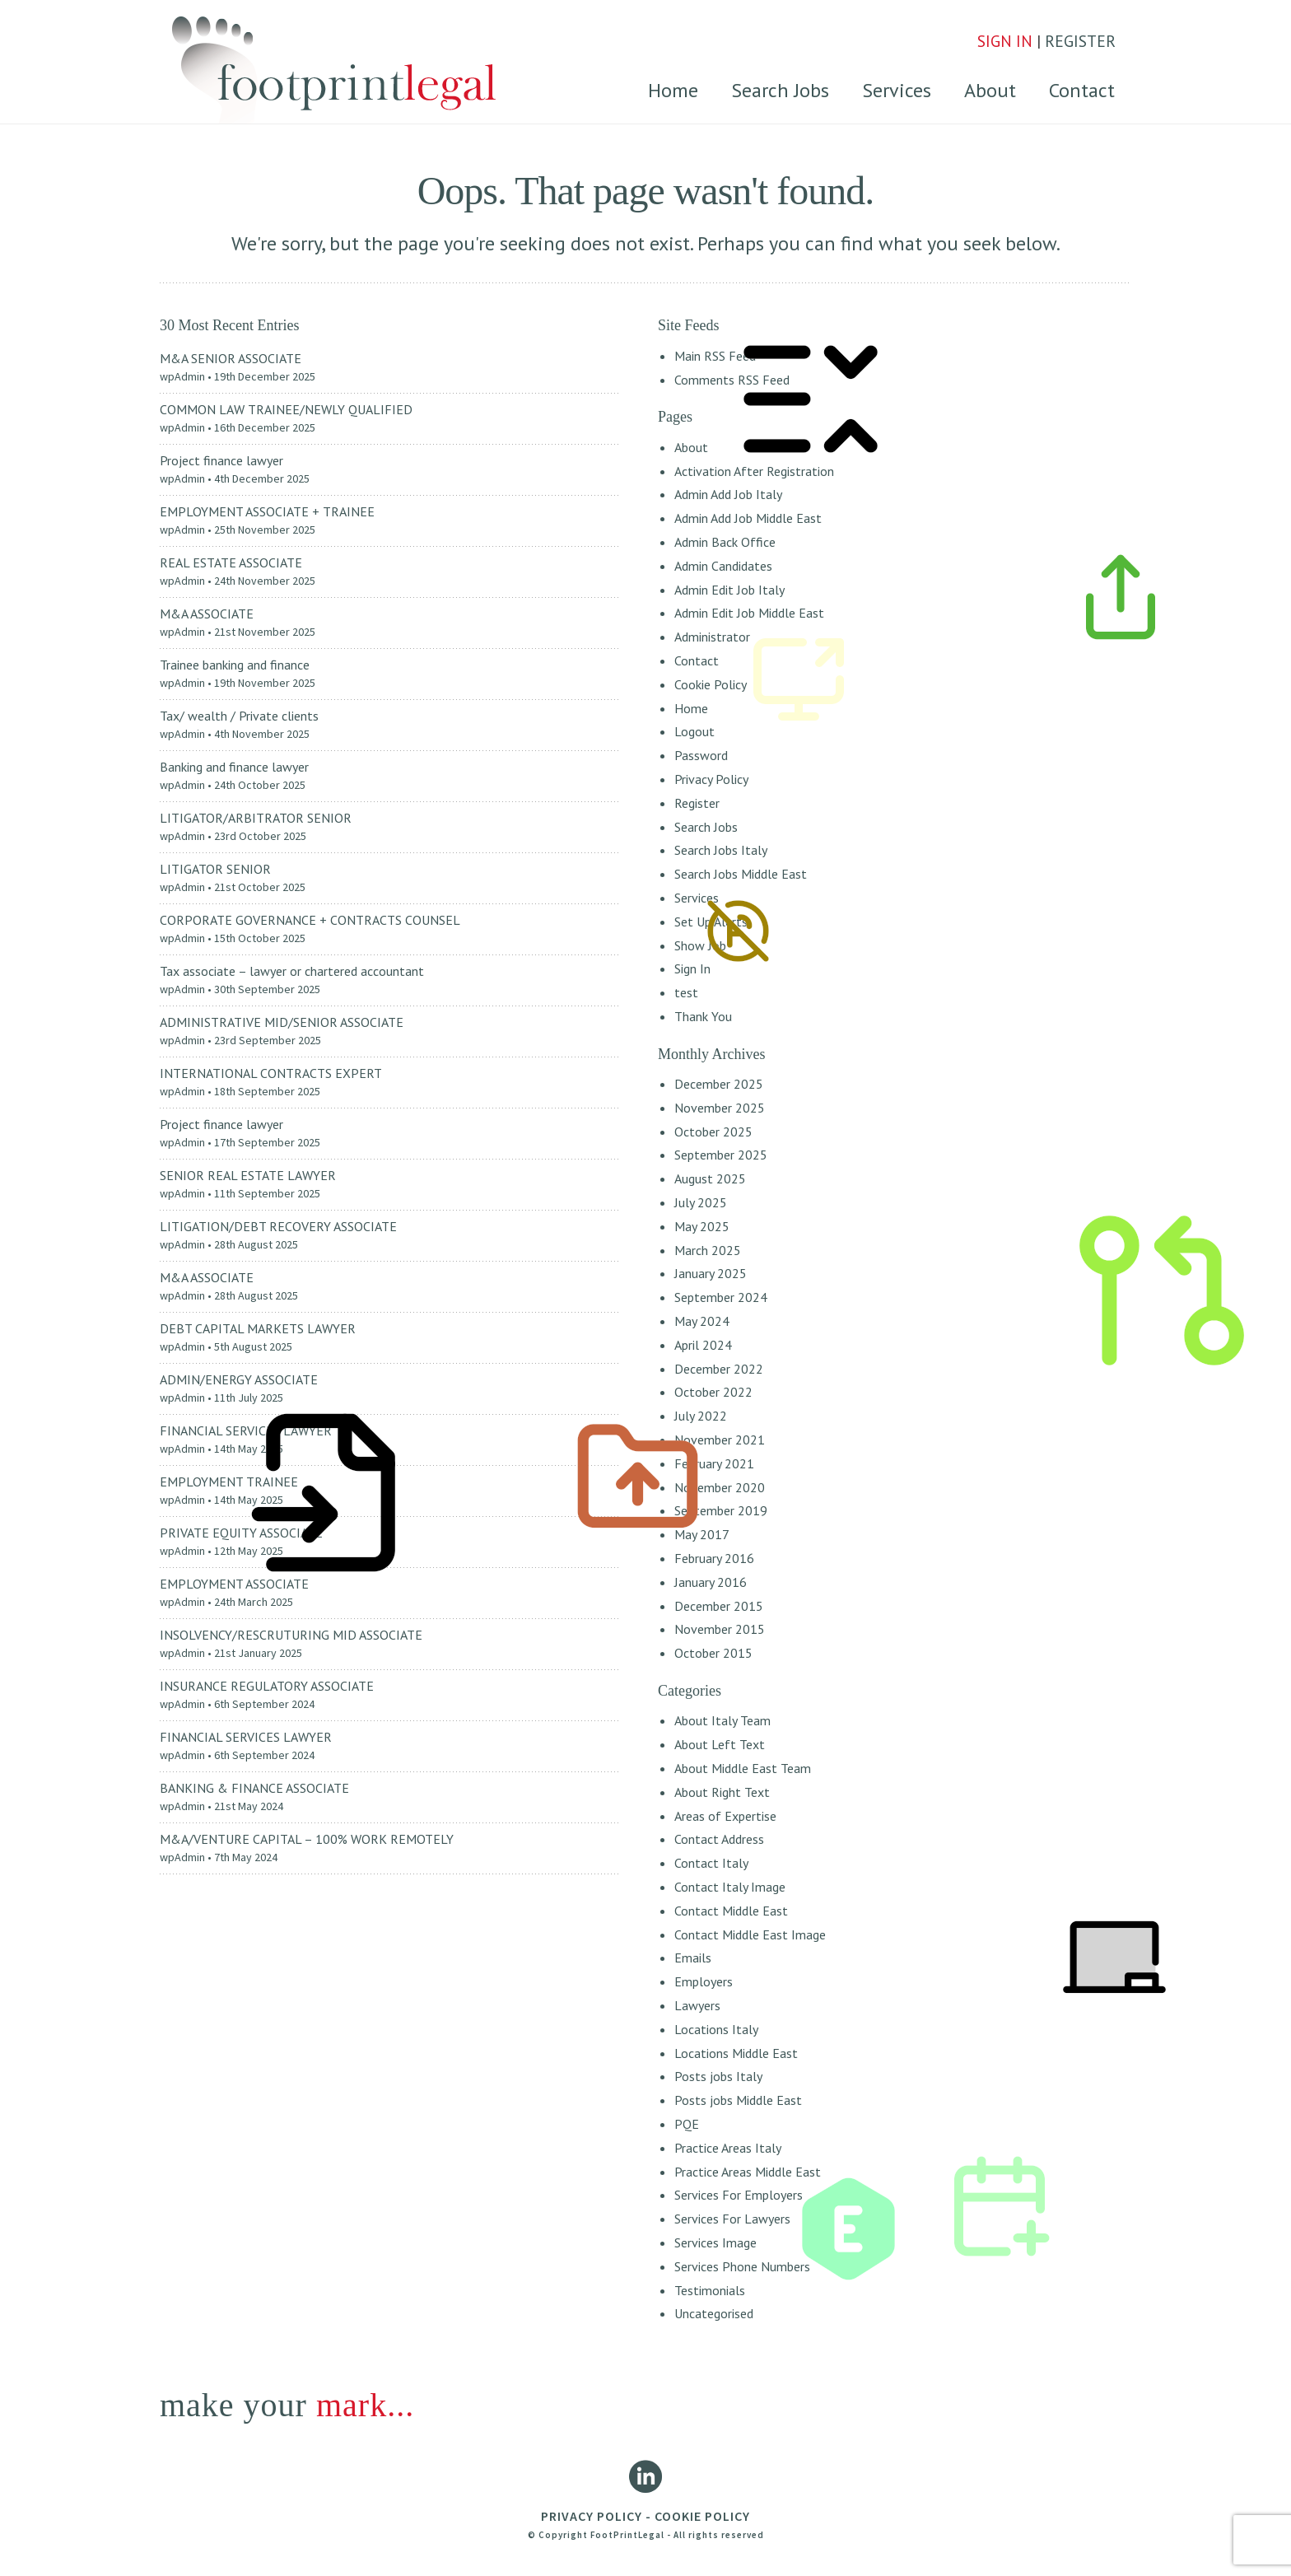  What do you see at coordinates (810, 399) in the screenshot?
I see `collapse or expand all list items` at bounding box center [810, 399].